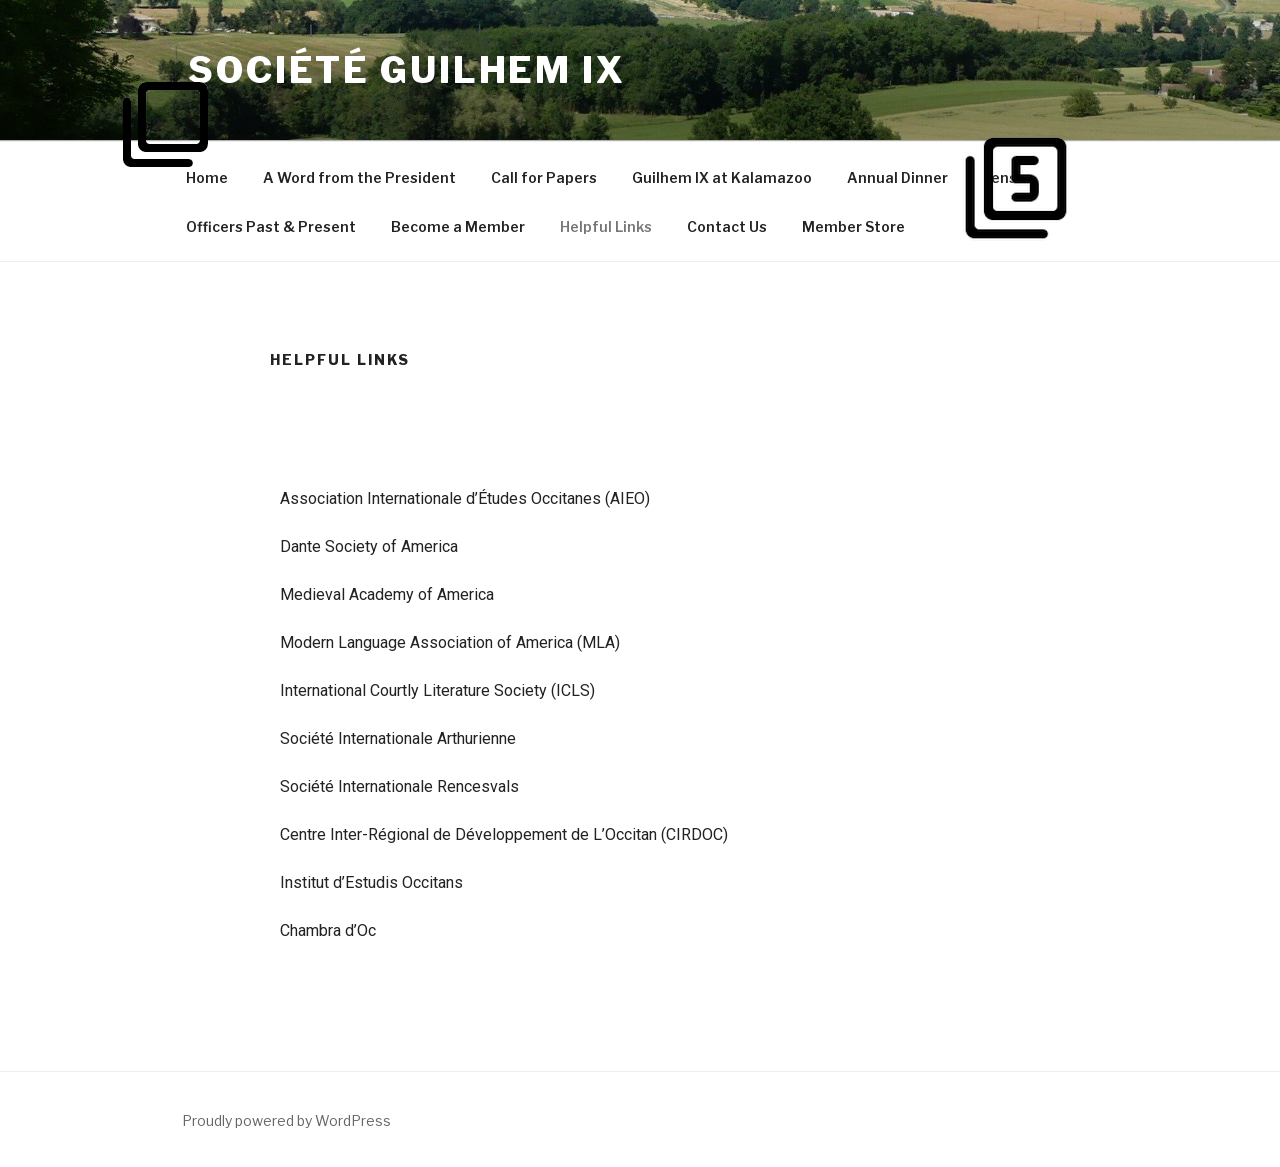  What do you see at coordinates (165, 124) in the screenshot?
I see `view multiple layers or stacked items` at bounding box center [165, 124].